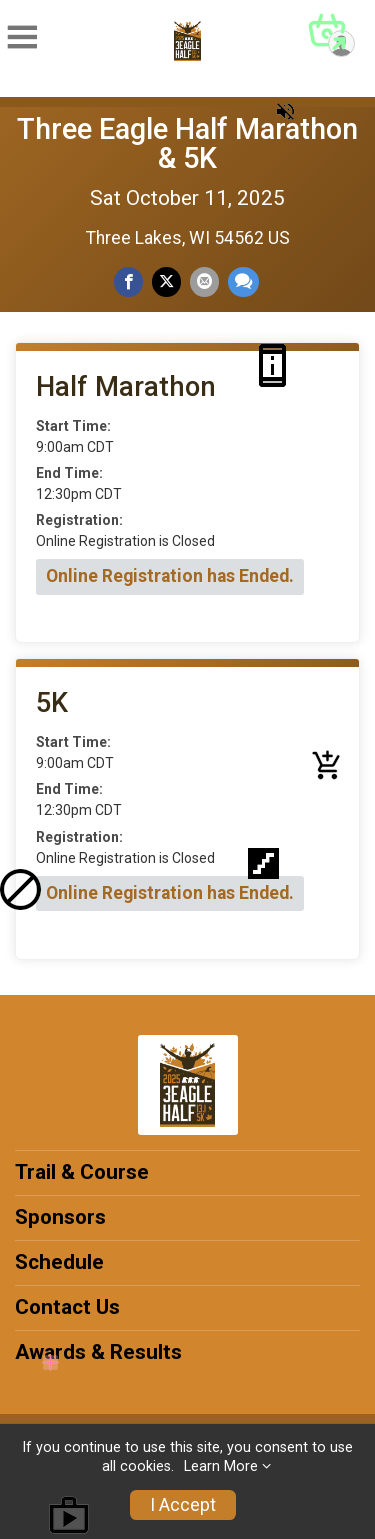 The width and height of the screenshot is (375, 1539). I want to click on mute audio or sound, so click(285, 111).